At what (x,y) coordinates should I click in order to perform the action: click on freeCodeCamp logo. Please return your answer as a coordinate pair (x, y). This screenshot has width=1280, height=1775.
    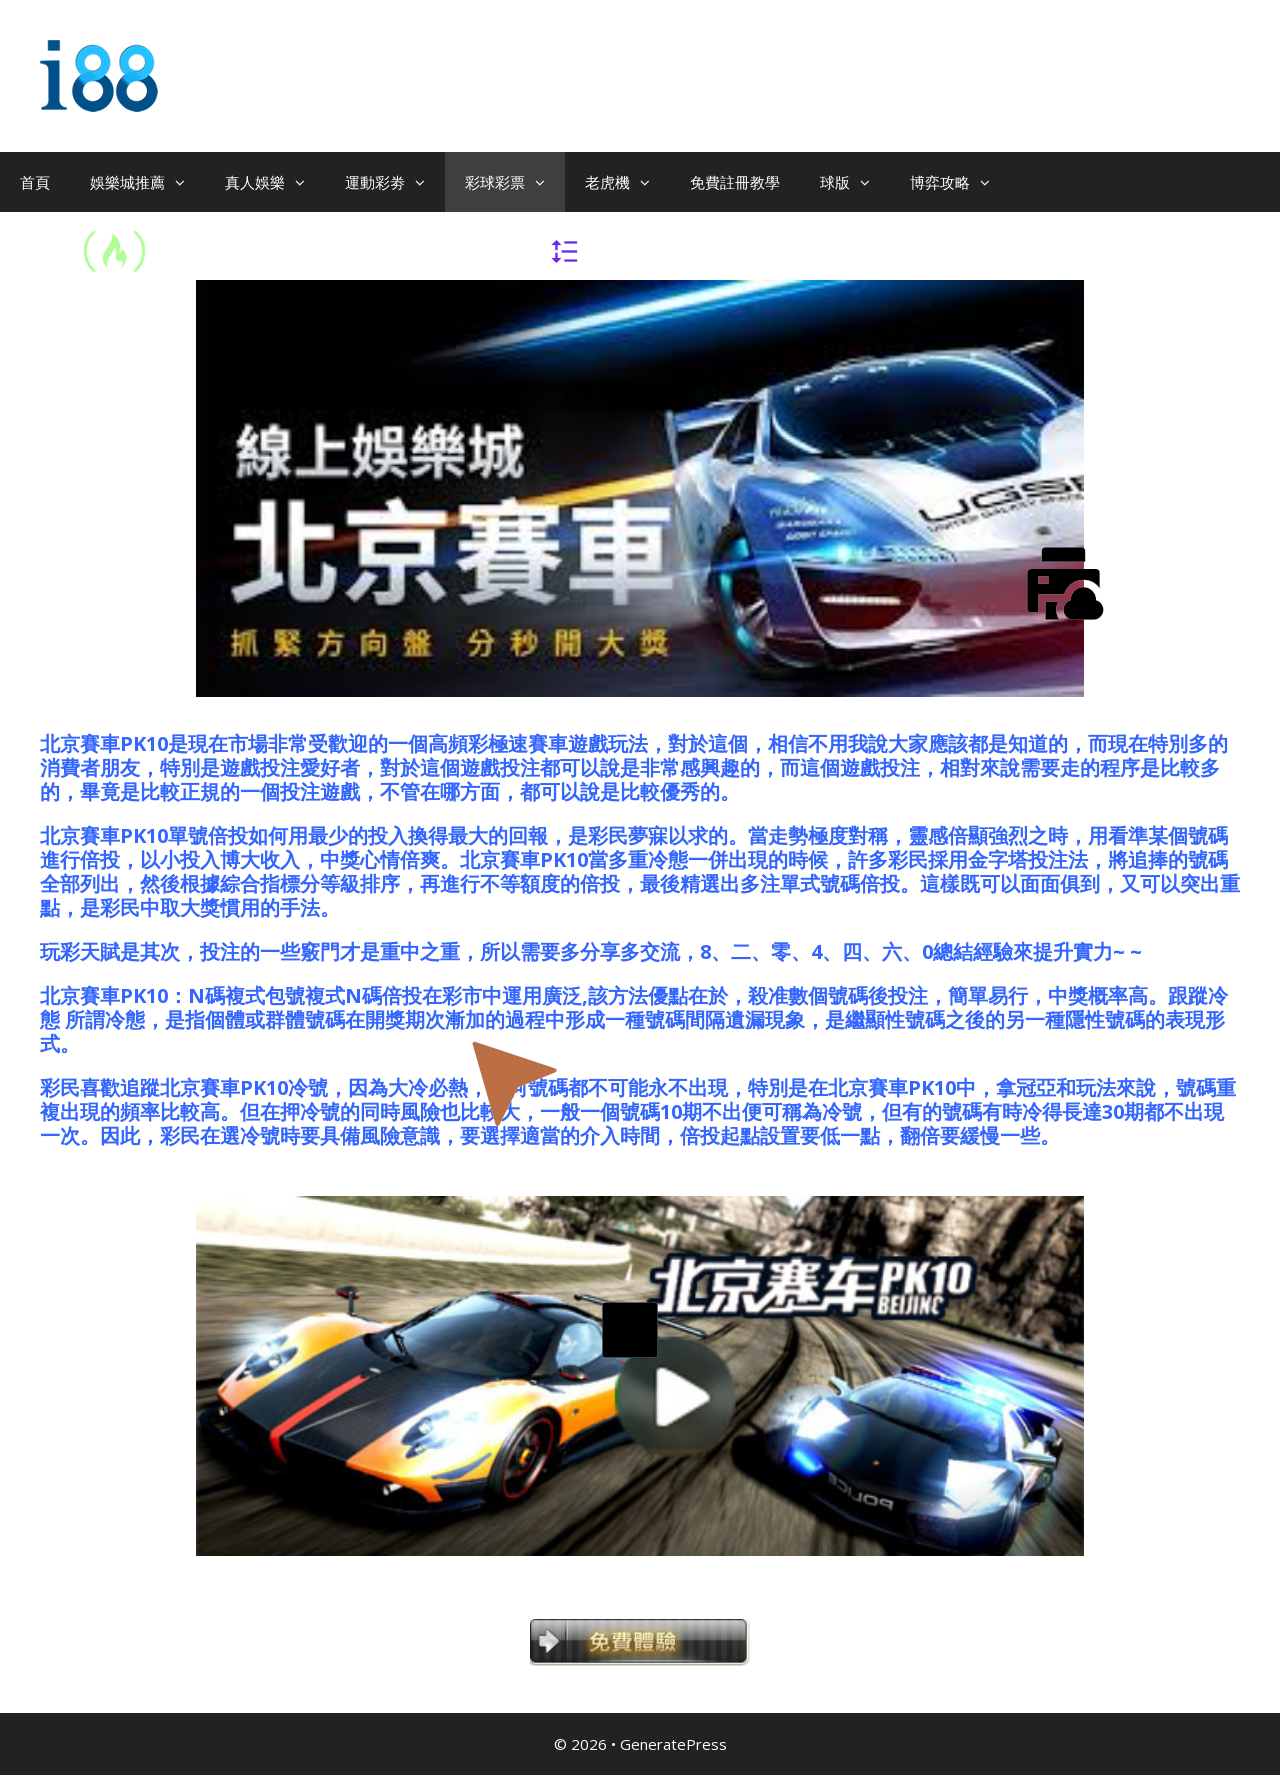
    Looking at the image, I should click on (114, 251).